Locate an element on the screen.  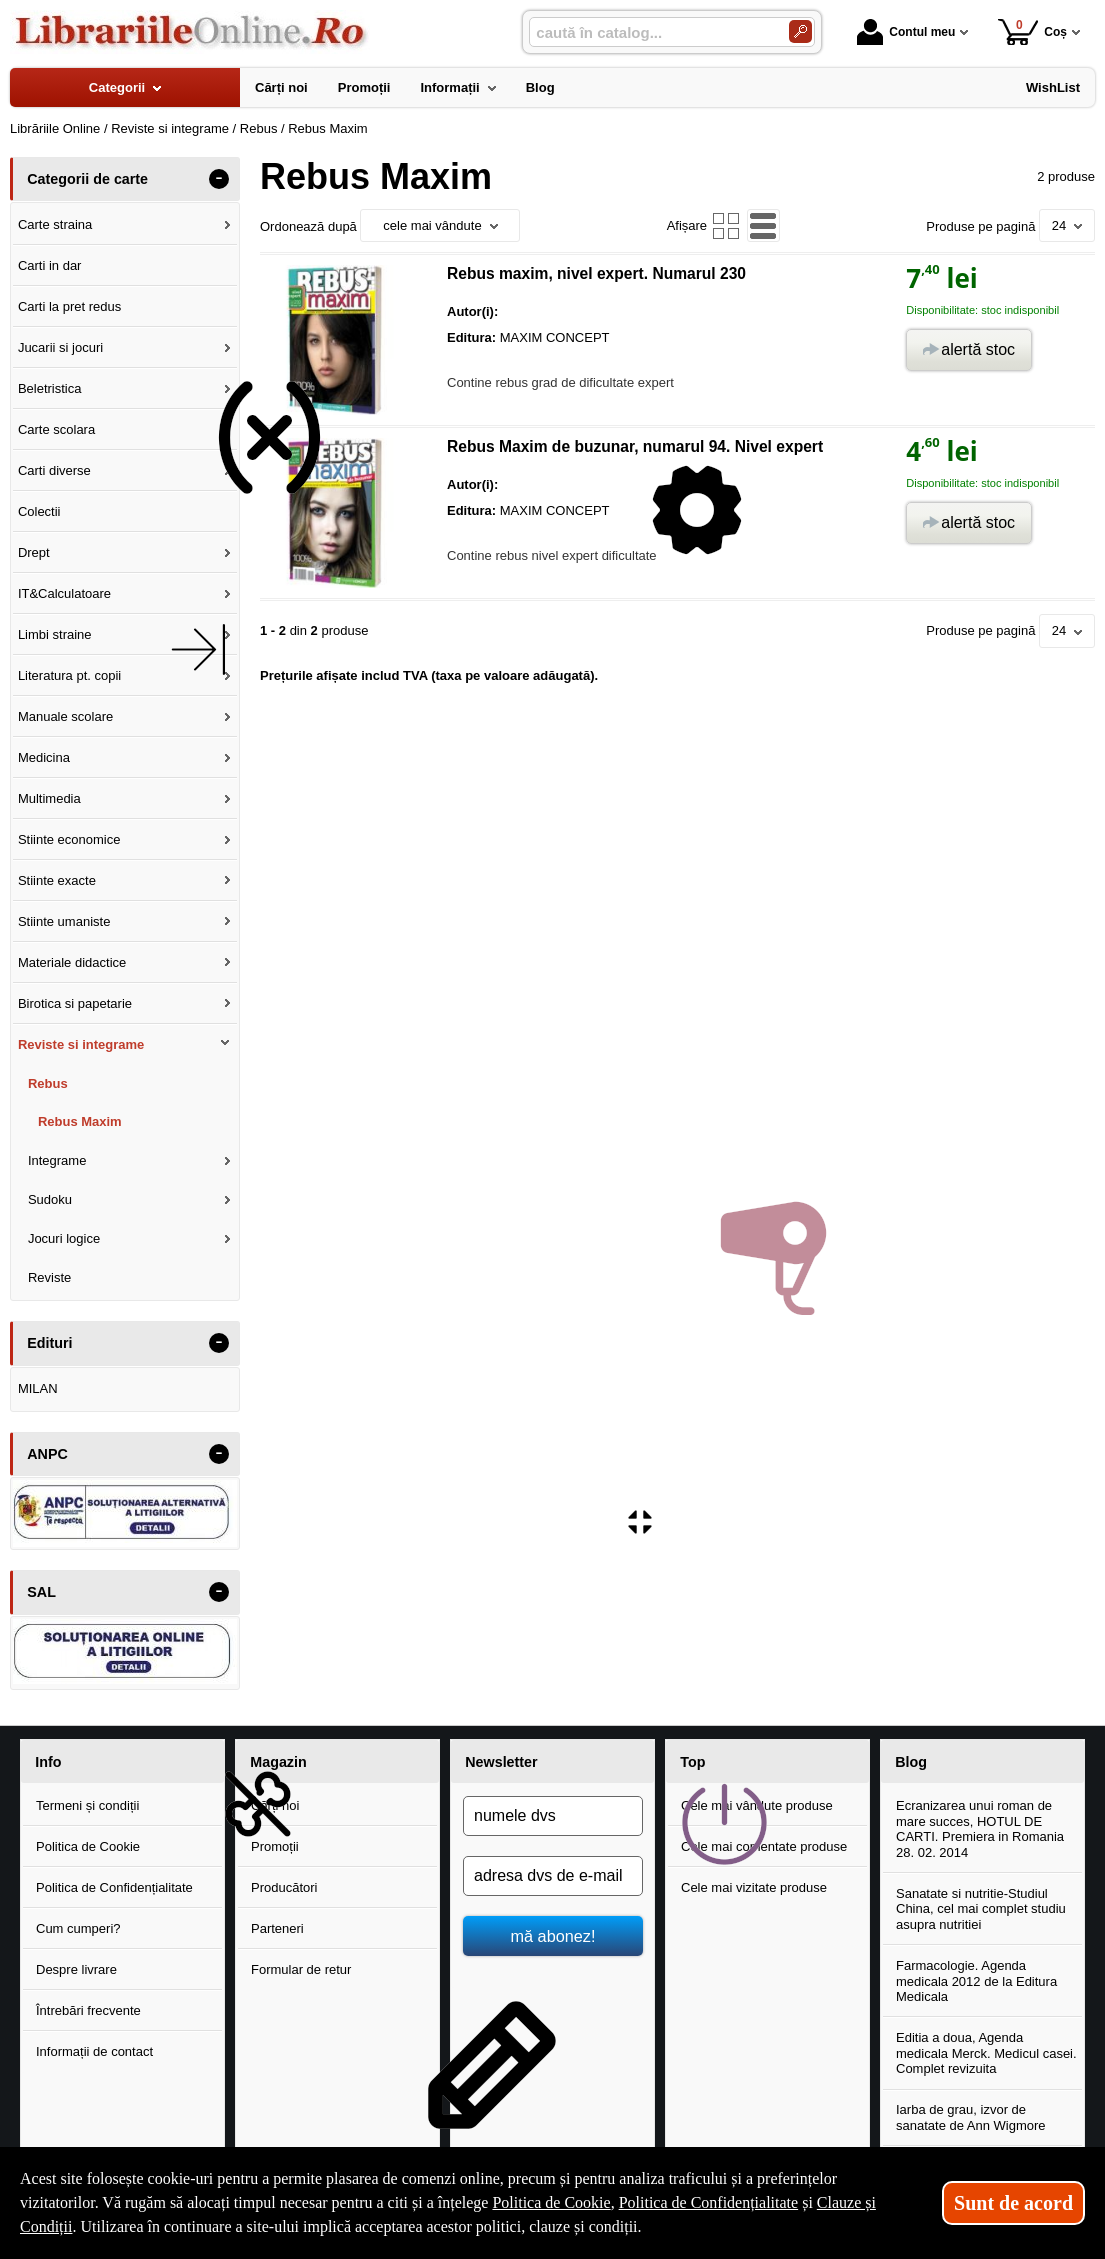
access hair styling or beauty tools is located at coordinates (775, 1252).